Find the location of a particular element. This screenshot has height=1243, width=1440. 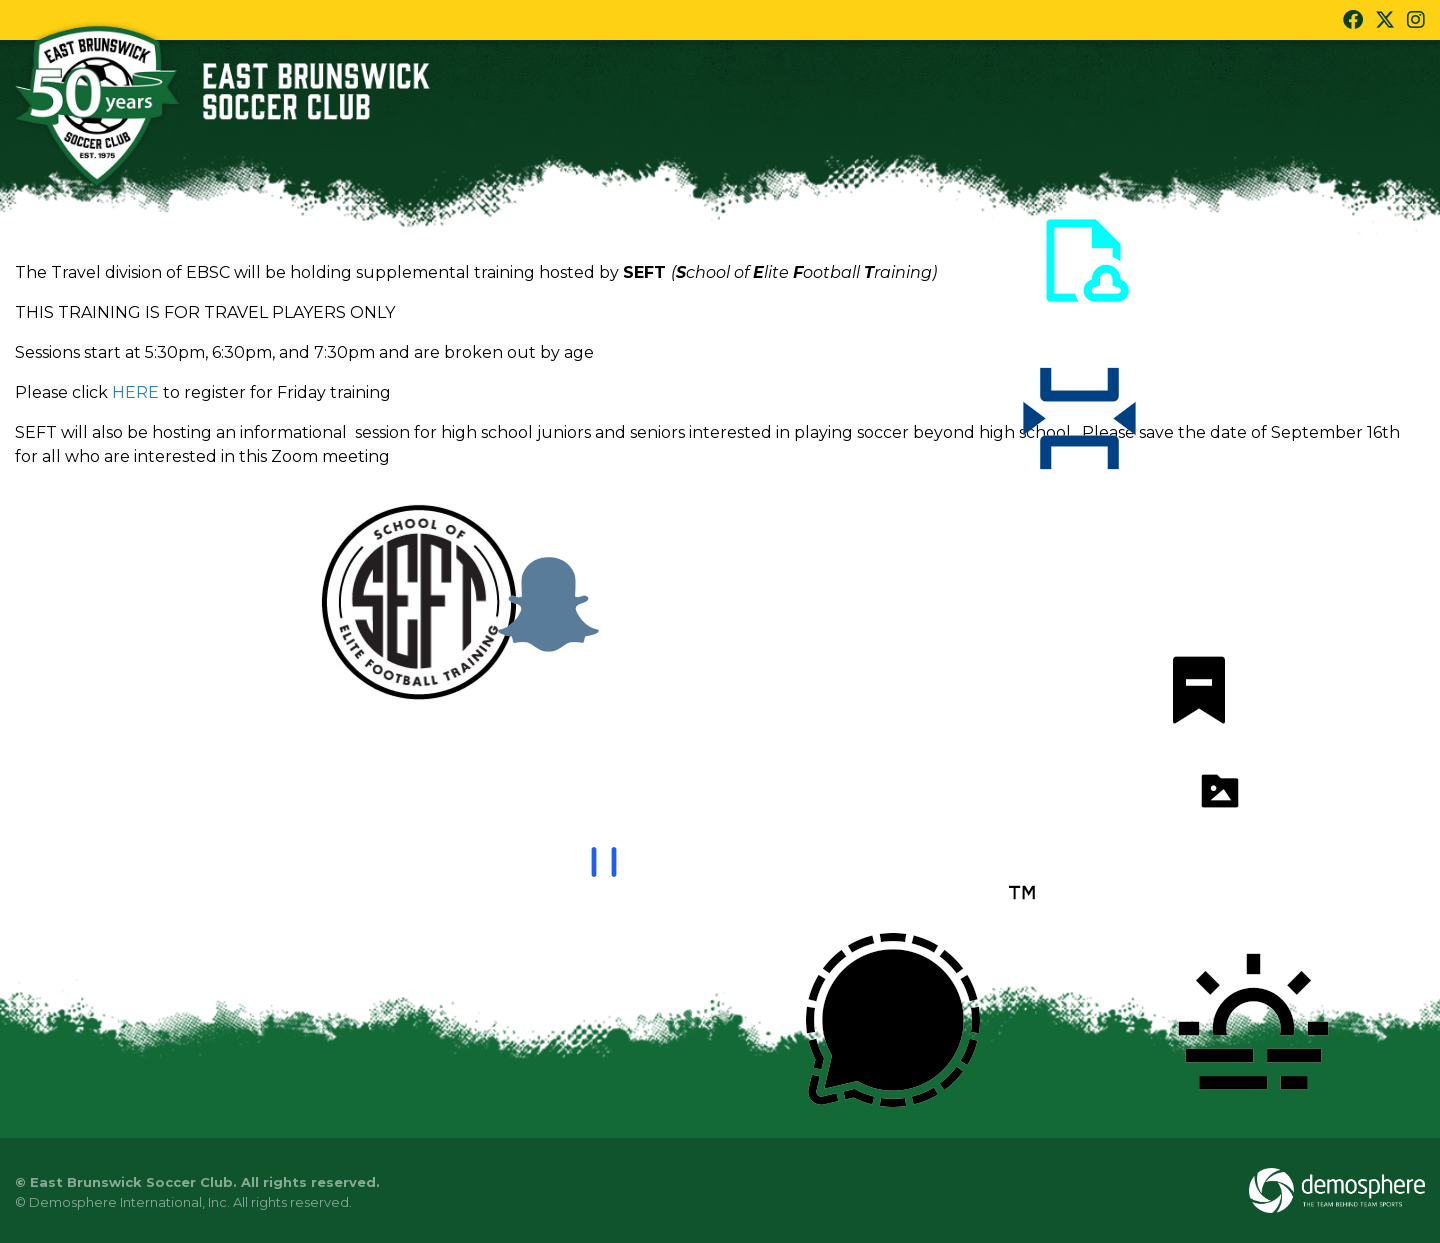

indicates hazy weather conditions is located at coordinates (1253, 1028).